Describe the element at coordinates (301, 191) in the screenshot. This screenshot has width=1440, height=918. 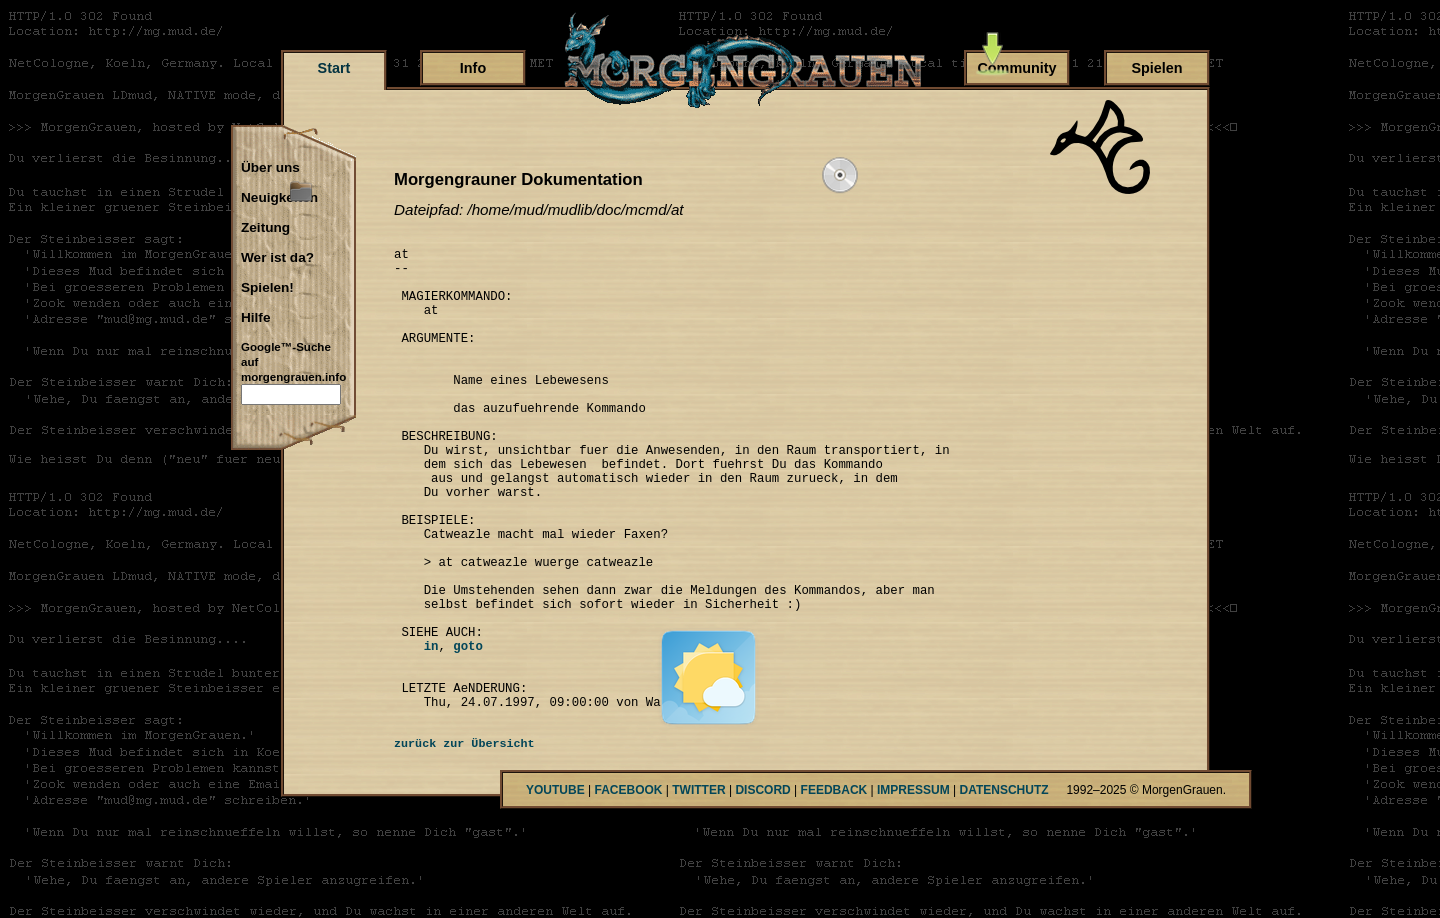
I see `drop files here to move them into this folder` at that location.